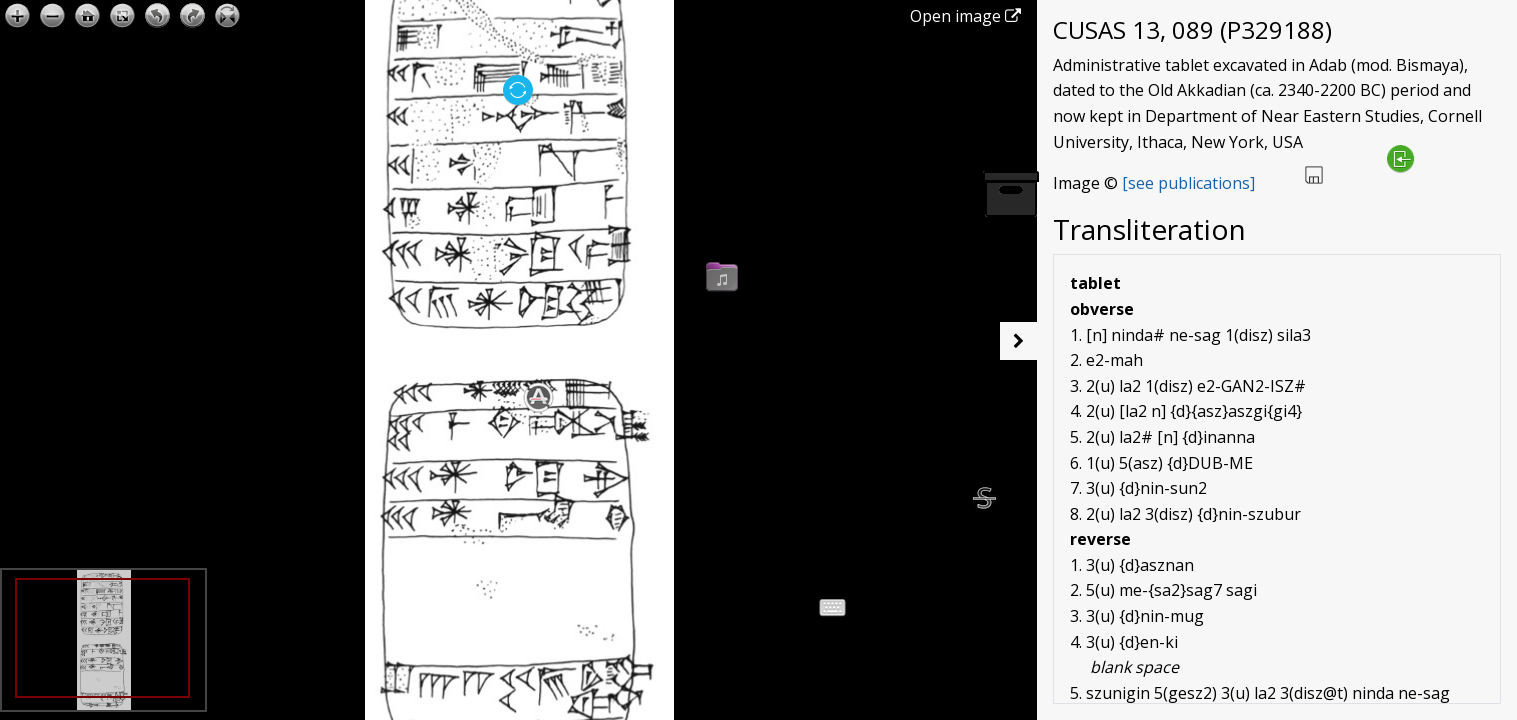  I want to click on indicates content is currently syncing, so click(518, 90).